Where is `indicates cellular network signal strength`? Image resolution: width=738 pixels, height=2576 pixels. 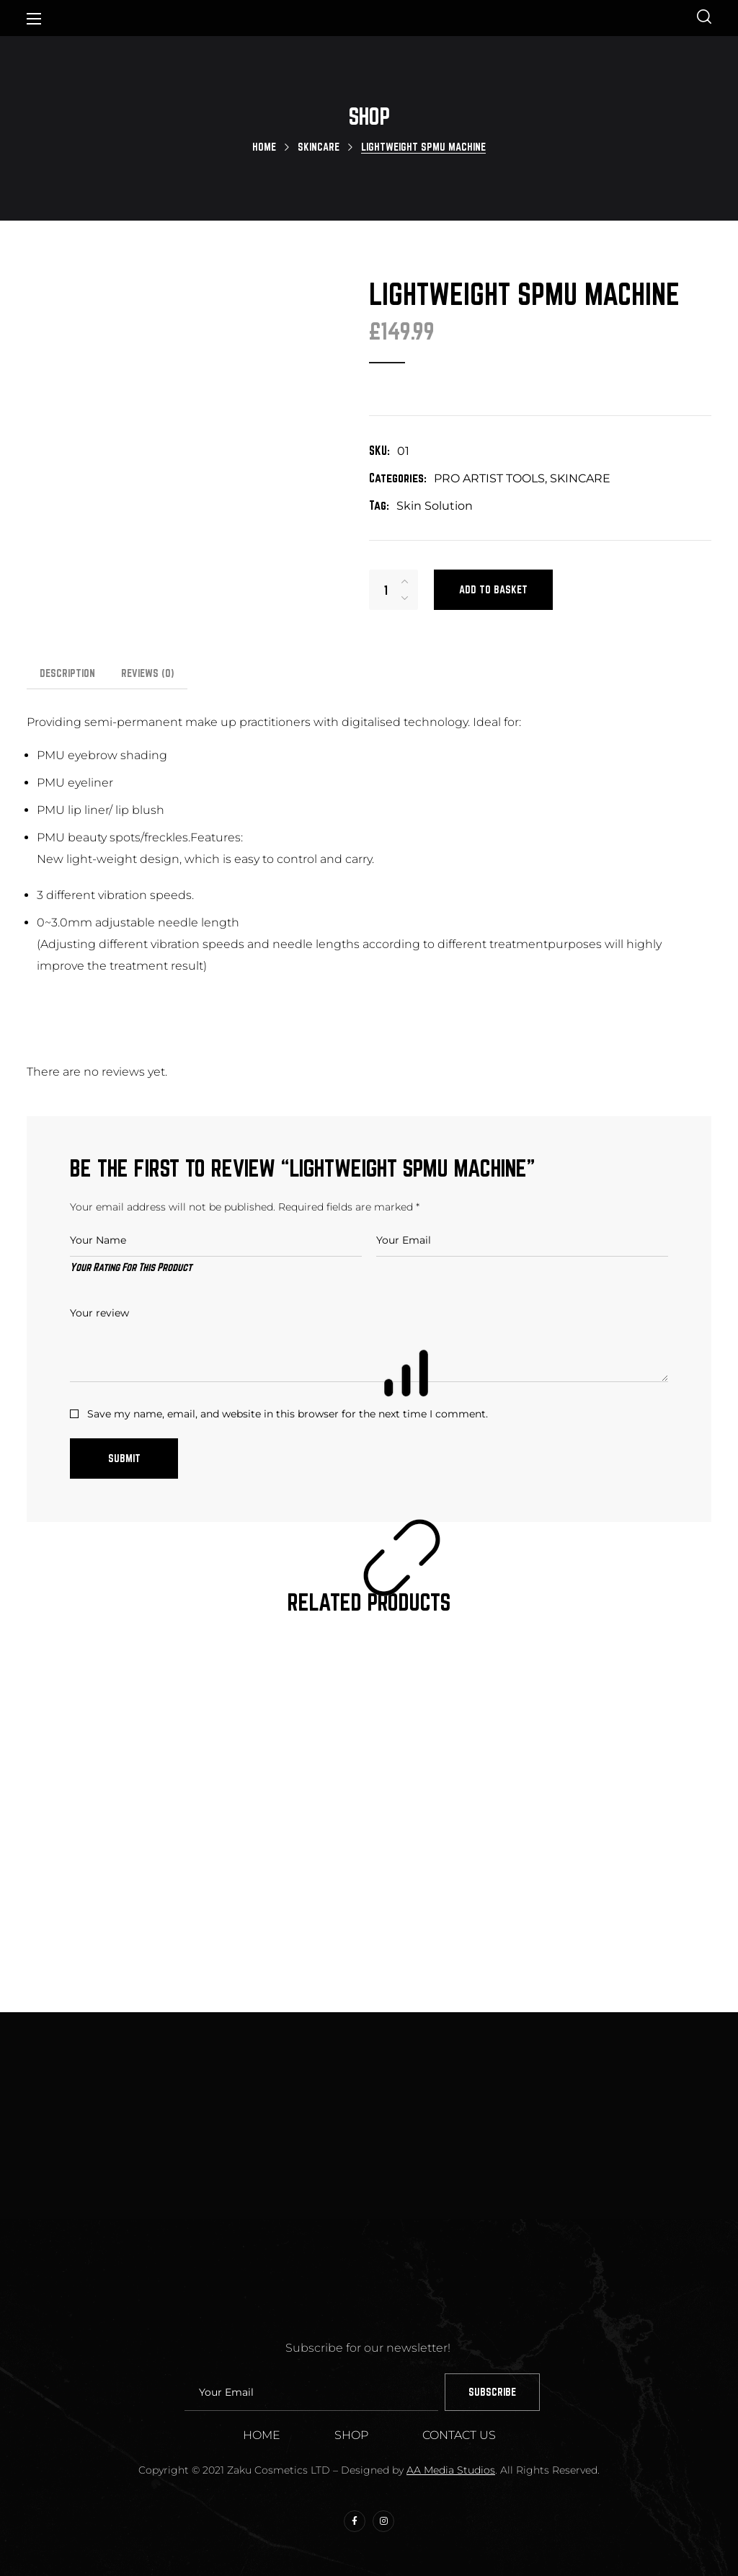 indicates cellular network signal strength is located at coordinates (404, 1373).